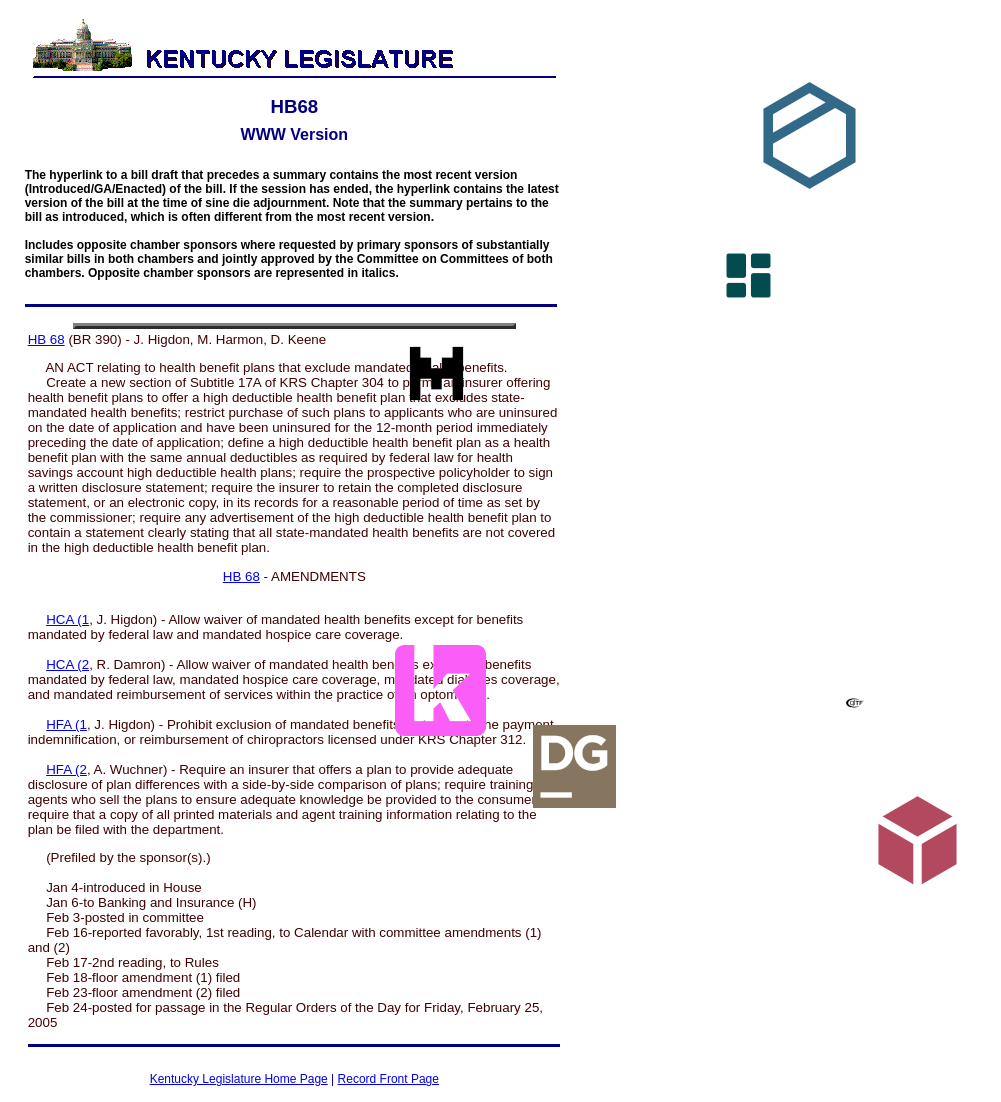 This screenshot has height=1102, width=1001. What do you see at coordinates (440, 690) in the screenshot?
I see `open the Infomaniak app or service` at bounding box center [440, 690].